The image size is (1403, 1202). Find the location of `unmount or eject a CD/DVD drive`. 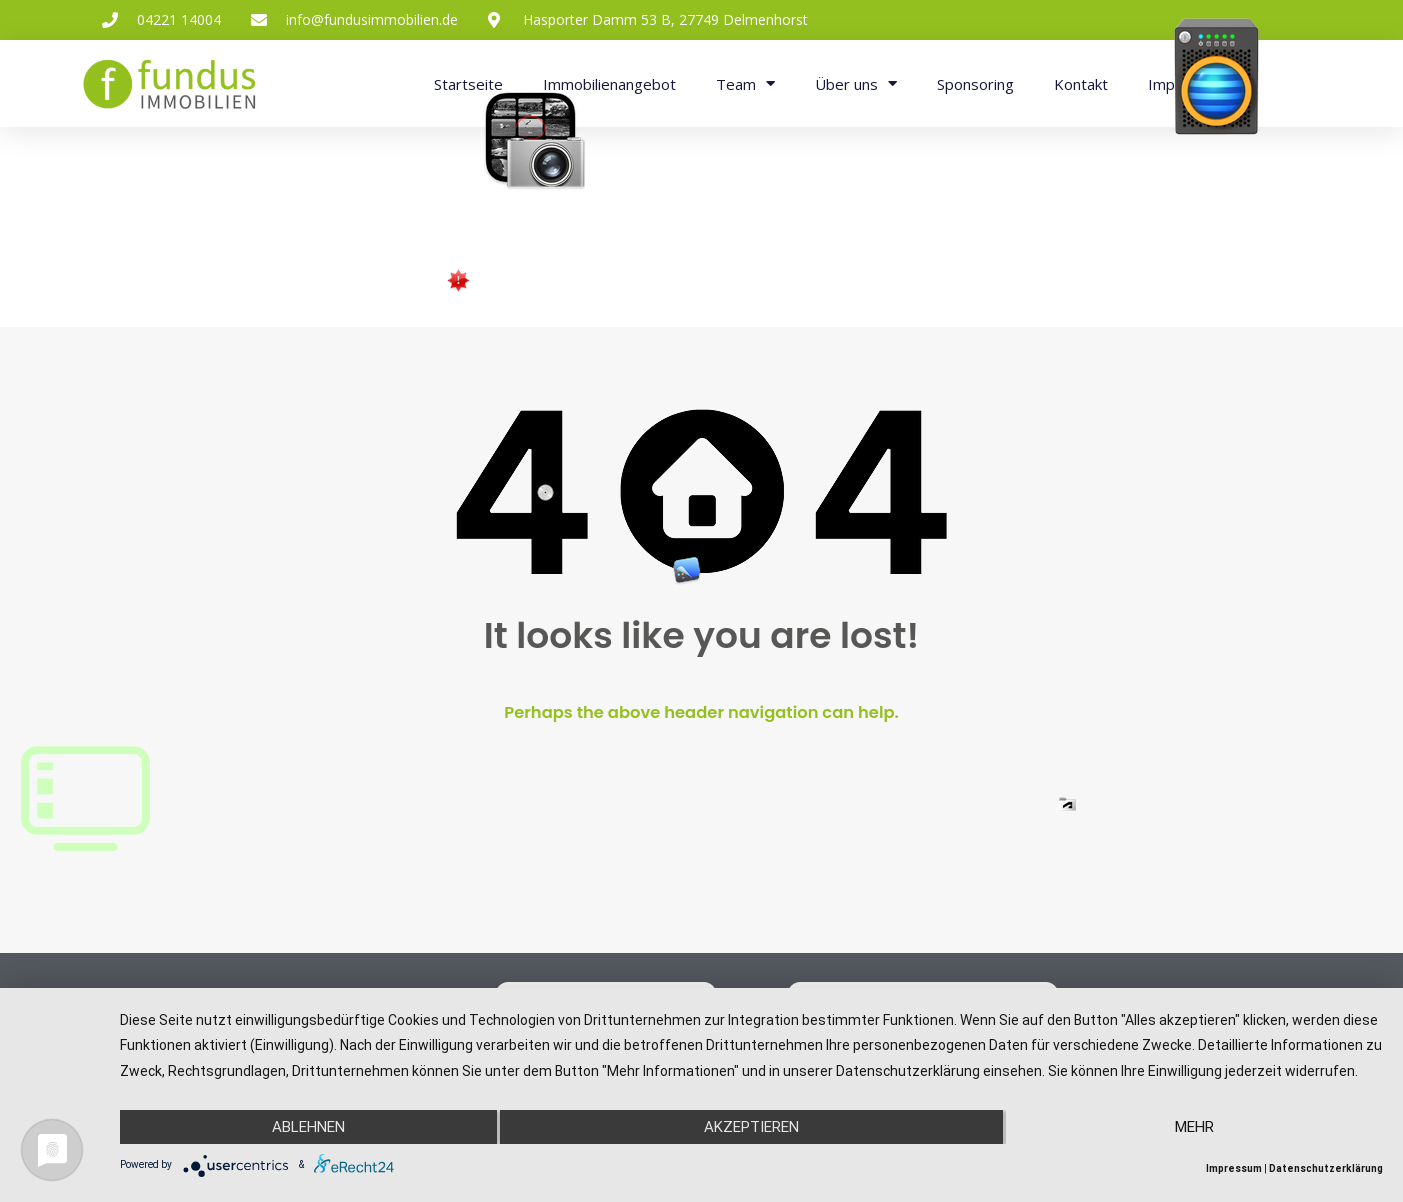

unmount or eject a CD/DVD drive is located at coordinates (545, 492).